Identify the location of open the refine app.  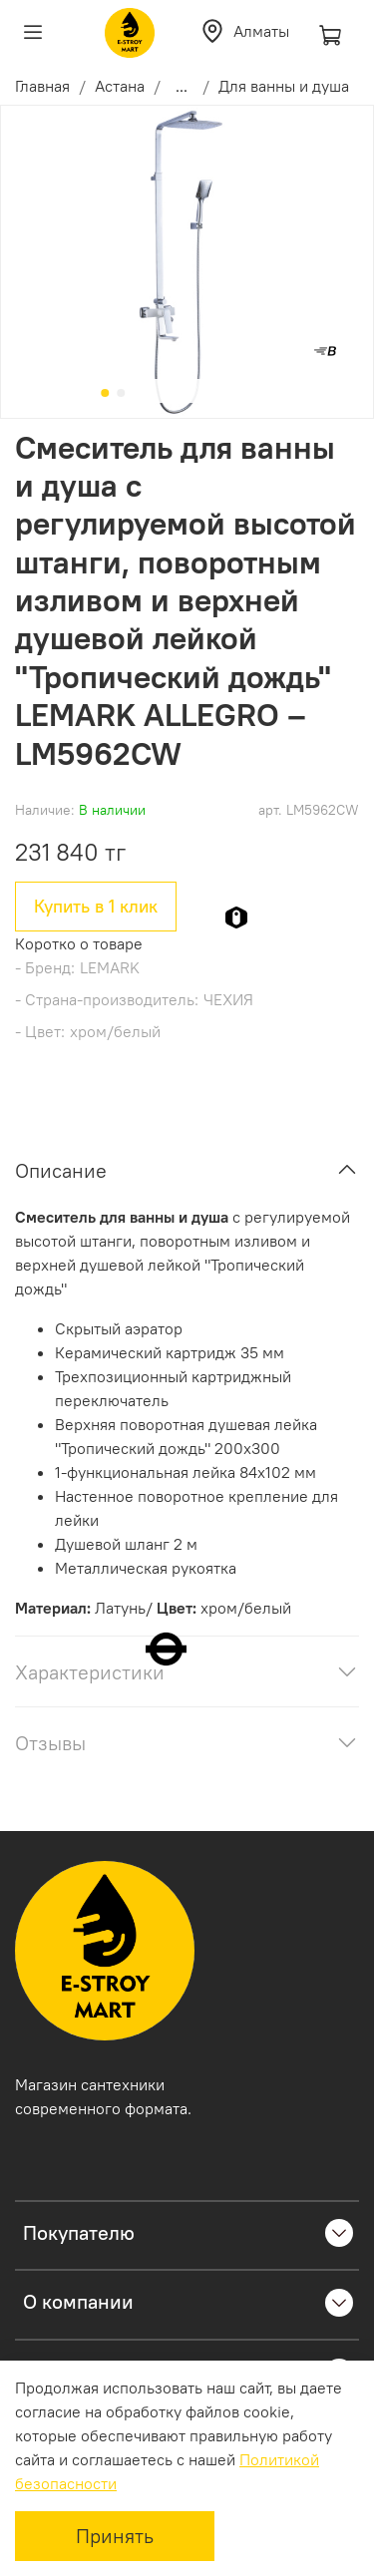
(236, 918).